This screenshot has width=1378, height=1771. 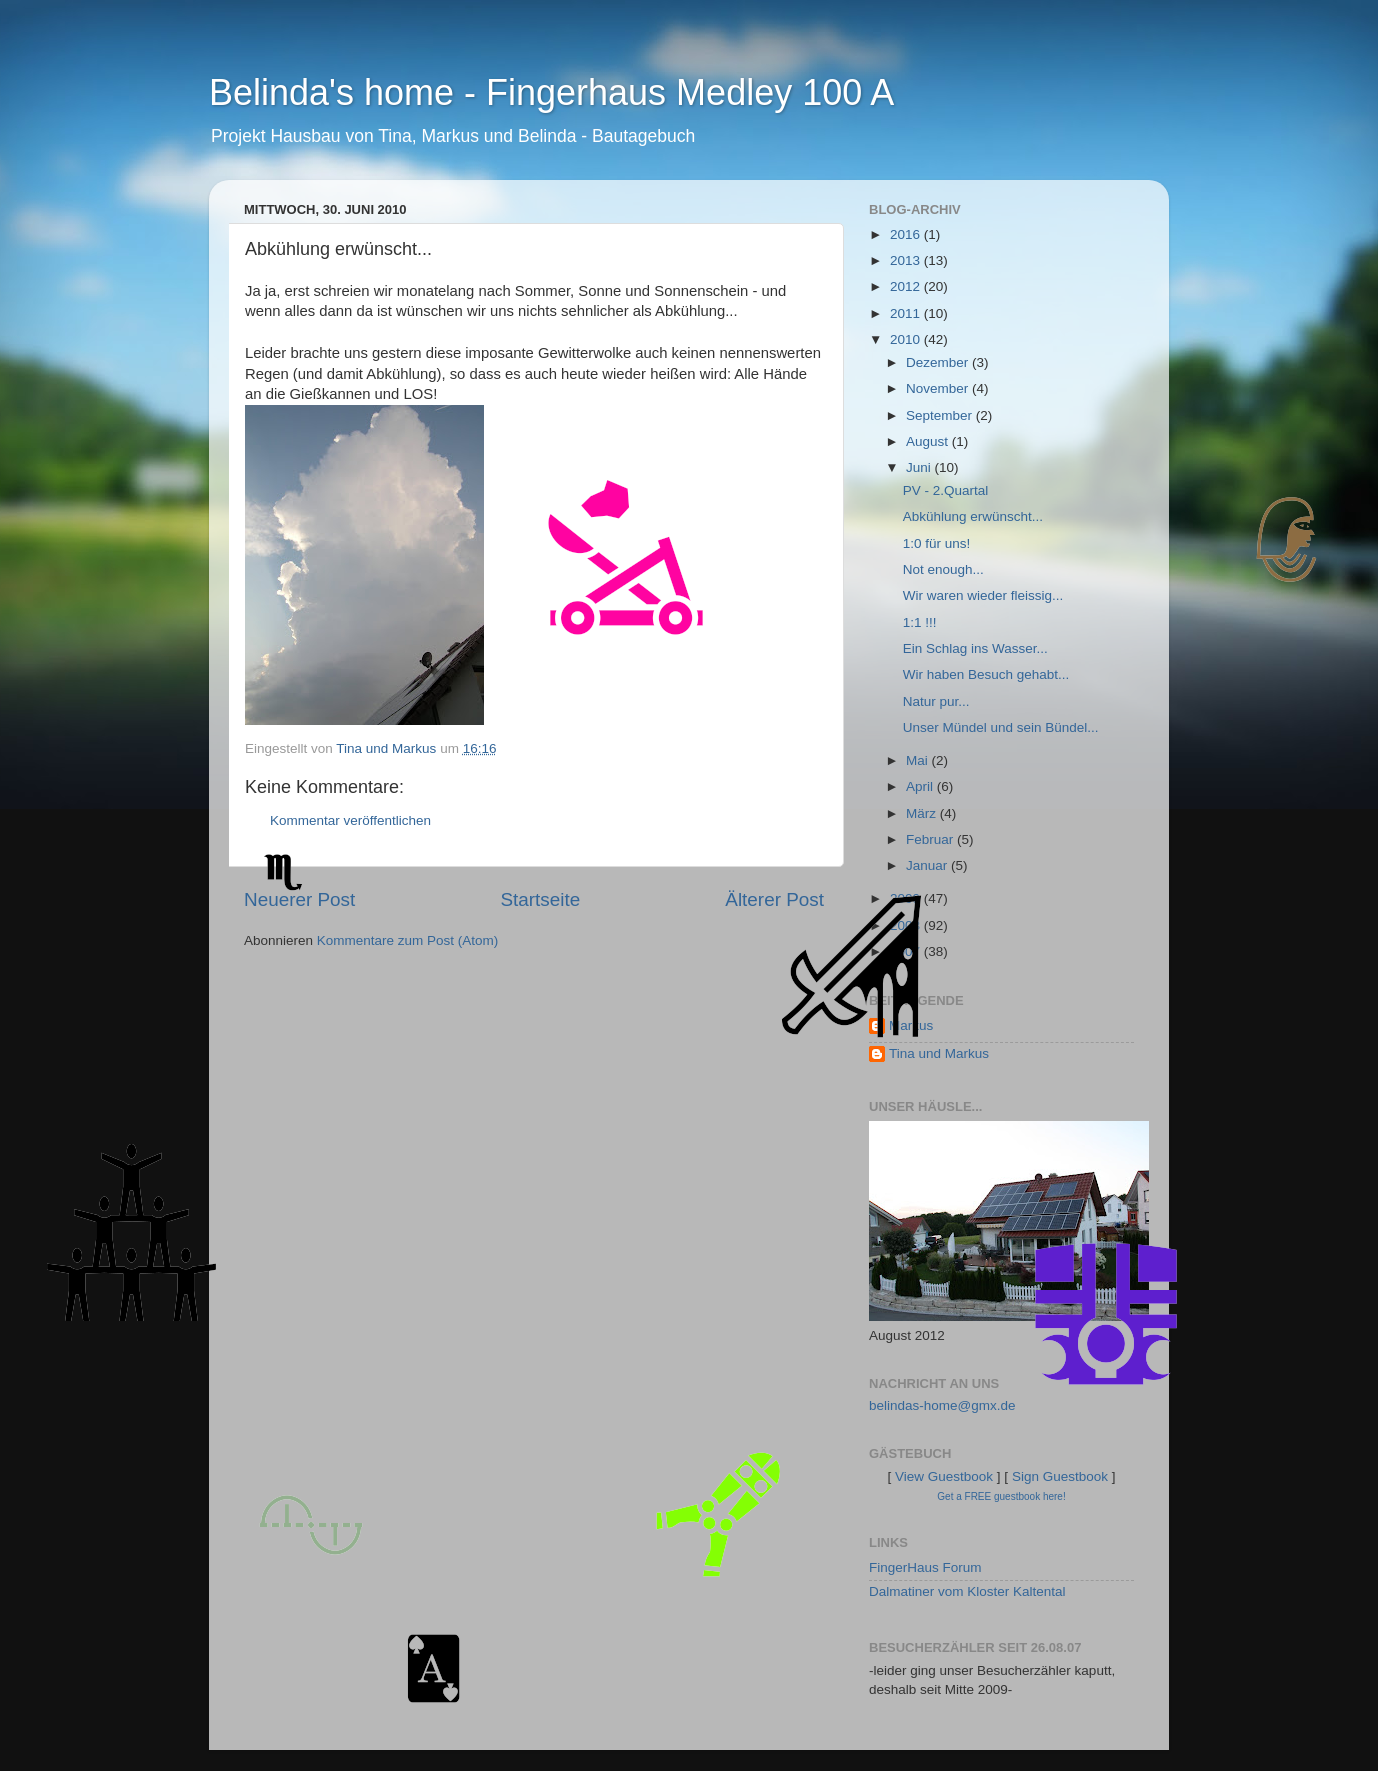 I want to click on select egyptian theme or civilization, so click(x=1286, y=539).